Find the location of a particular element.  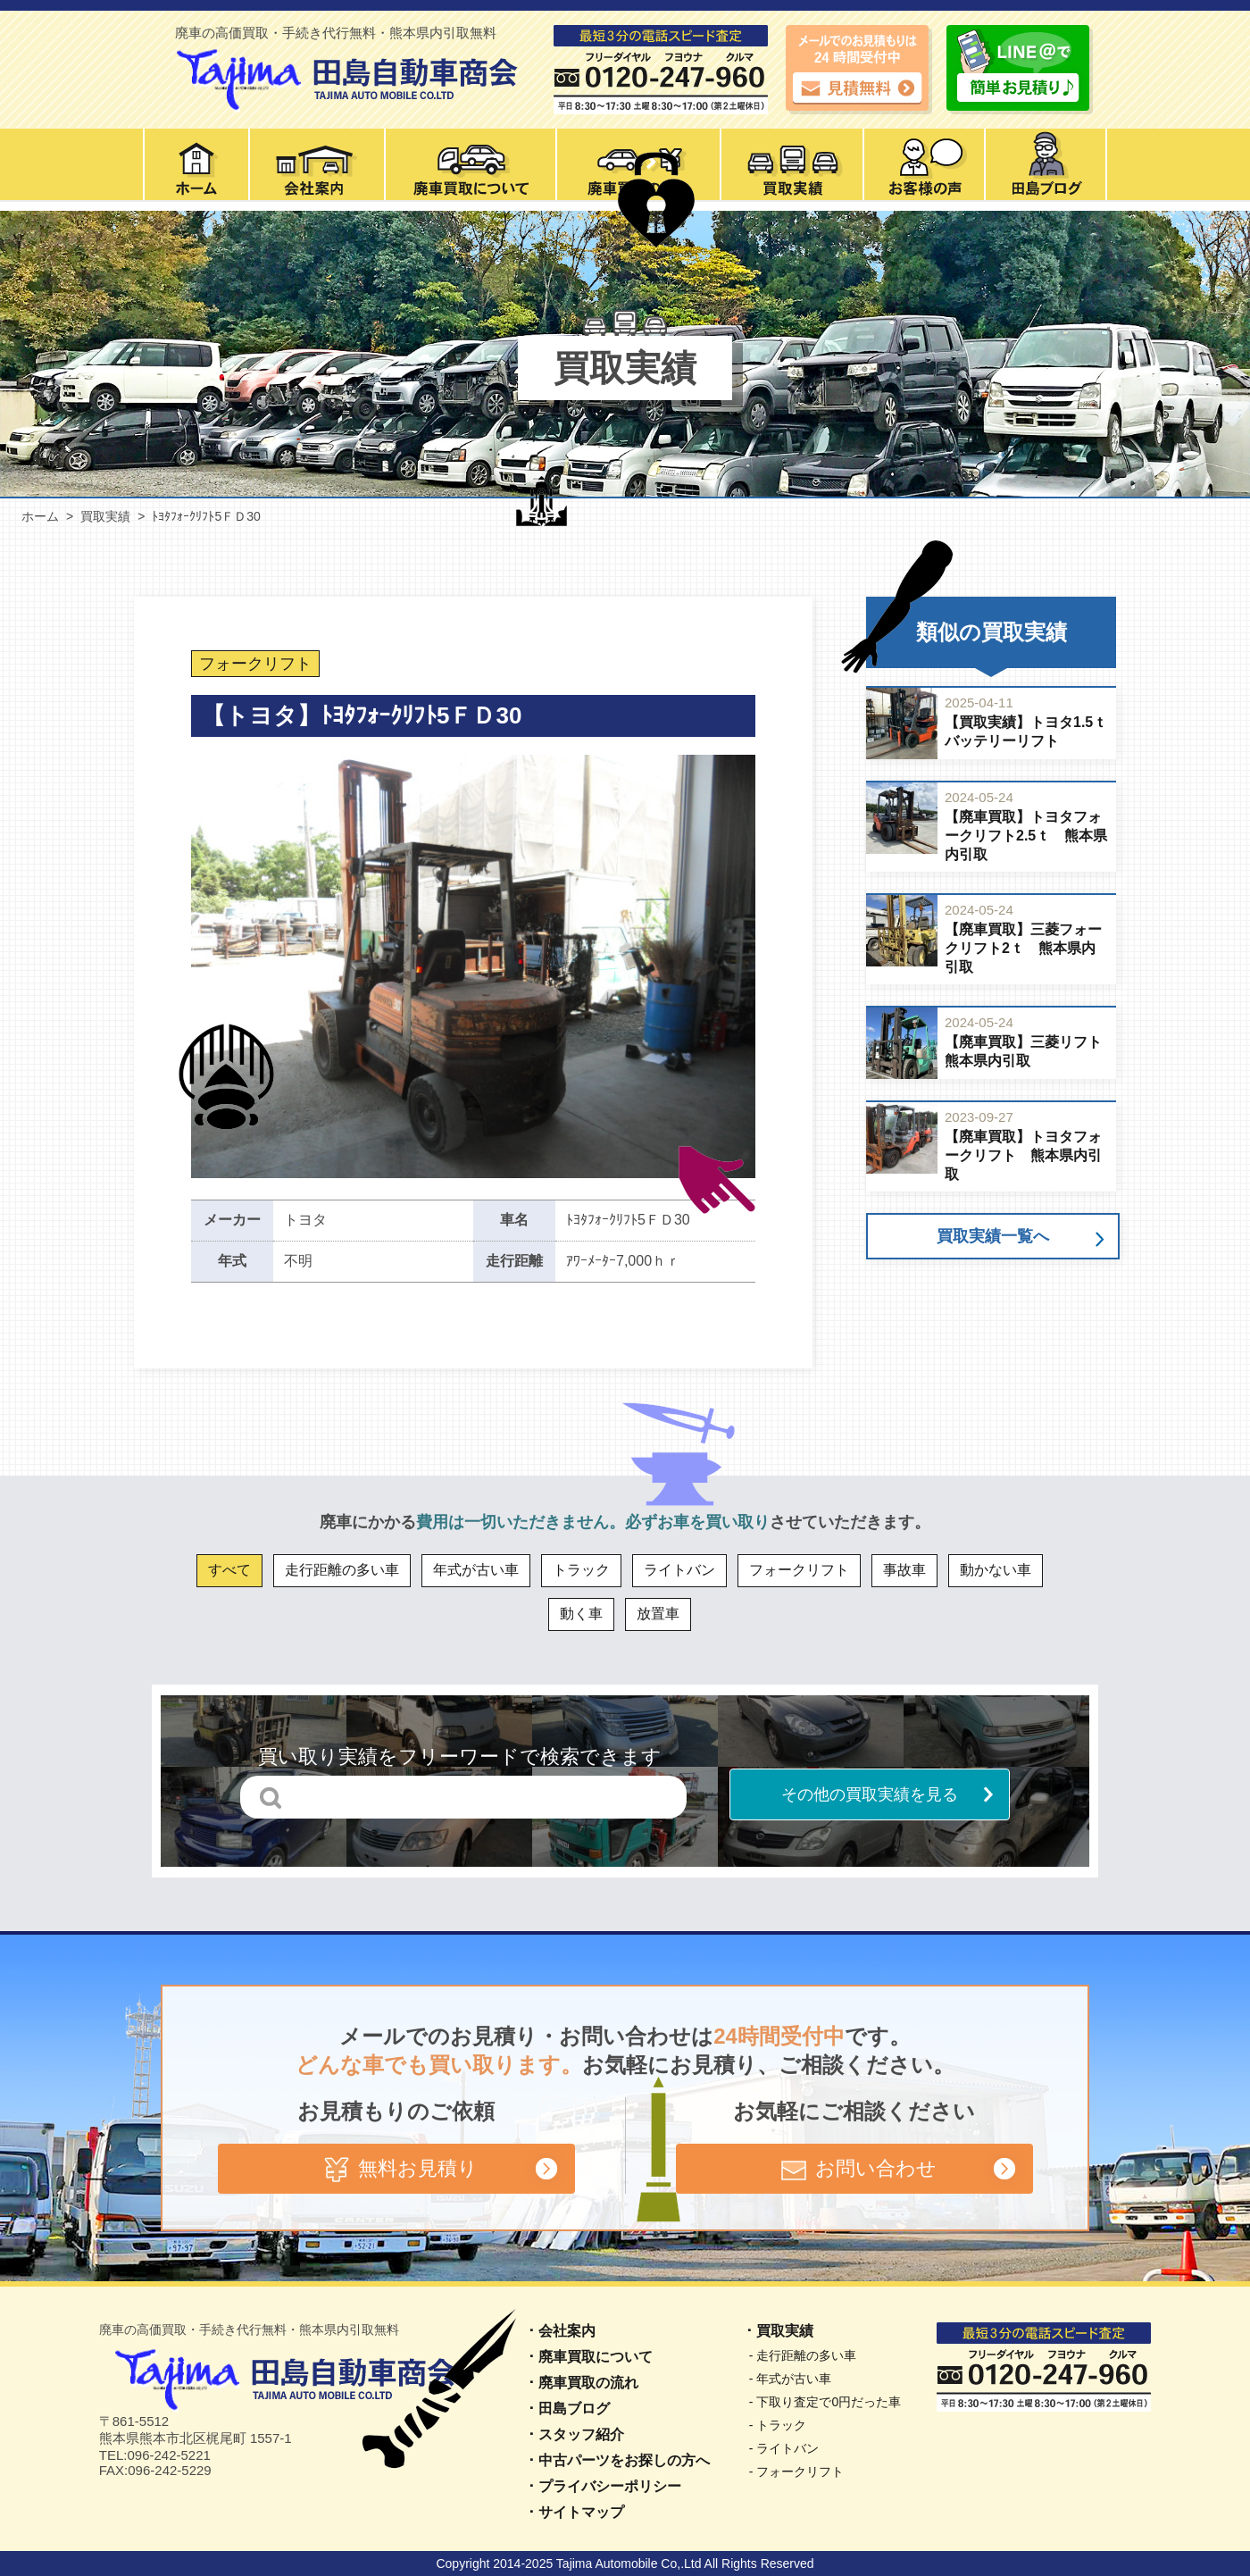

select arm or upper limb in character customization is located at coordinates (896, 606).